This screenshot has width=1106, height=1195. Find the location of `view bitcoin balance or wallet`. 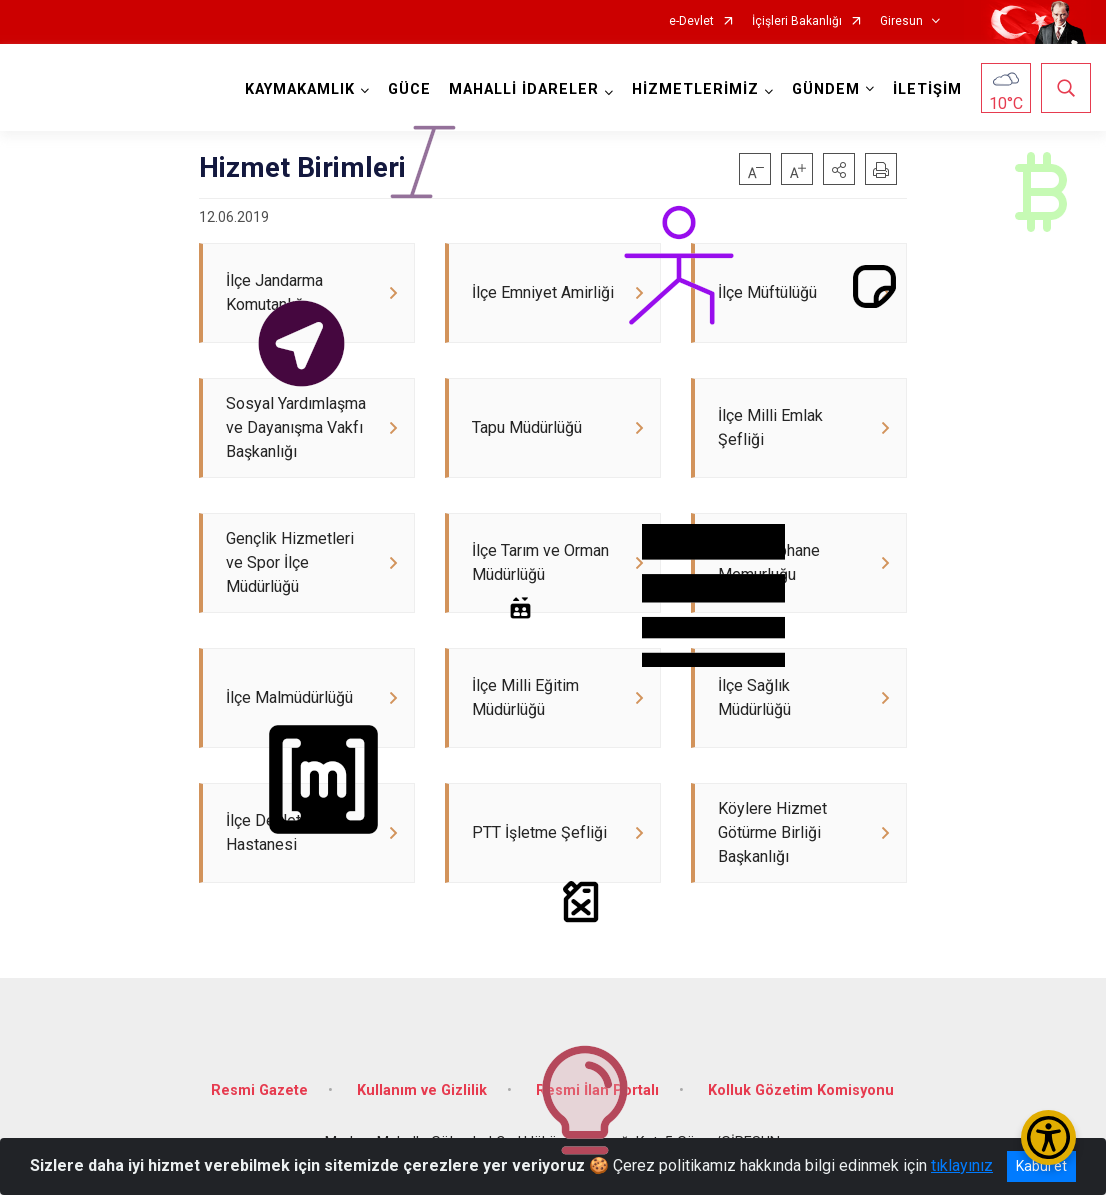

view bitcoin balance or wallet is located at coordinates (1043, 192).